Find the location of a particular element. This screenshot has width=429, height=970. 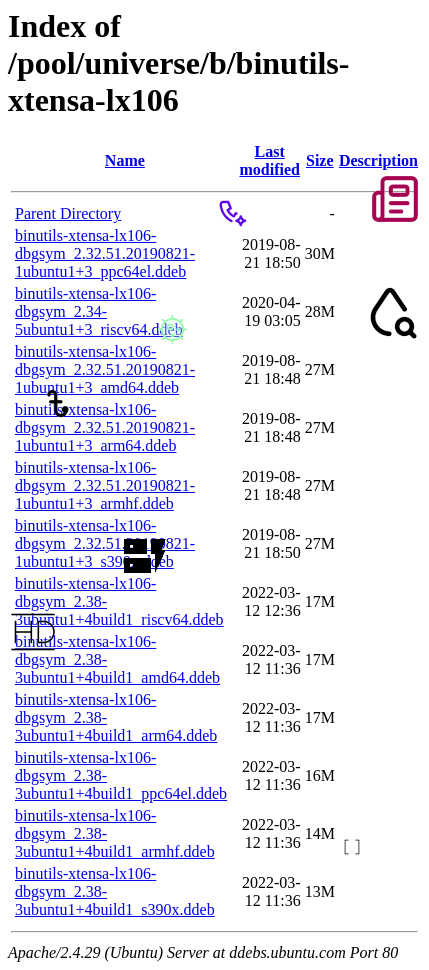

AI-powered calling or smart call features is located at coordinates (232, 212).